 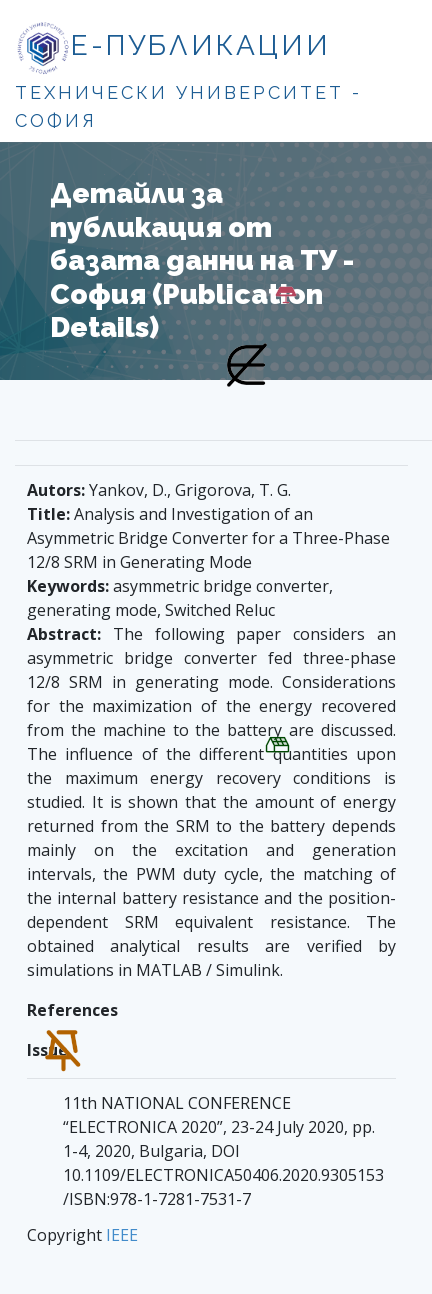 What do you see at coordinates (286, 295) in the screenshot?
I see `access presentation or speaker mode` at bounding box center [286, 295].